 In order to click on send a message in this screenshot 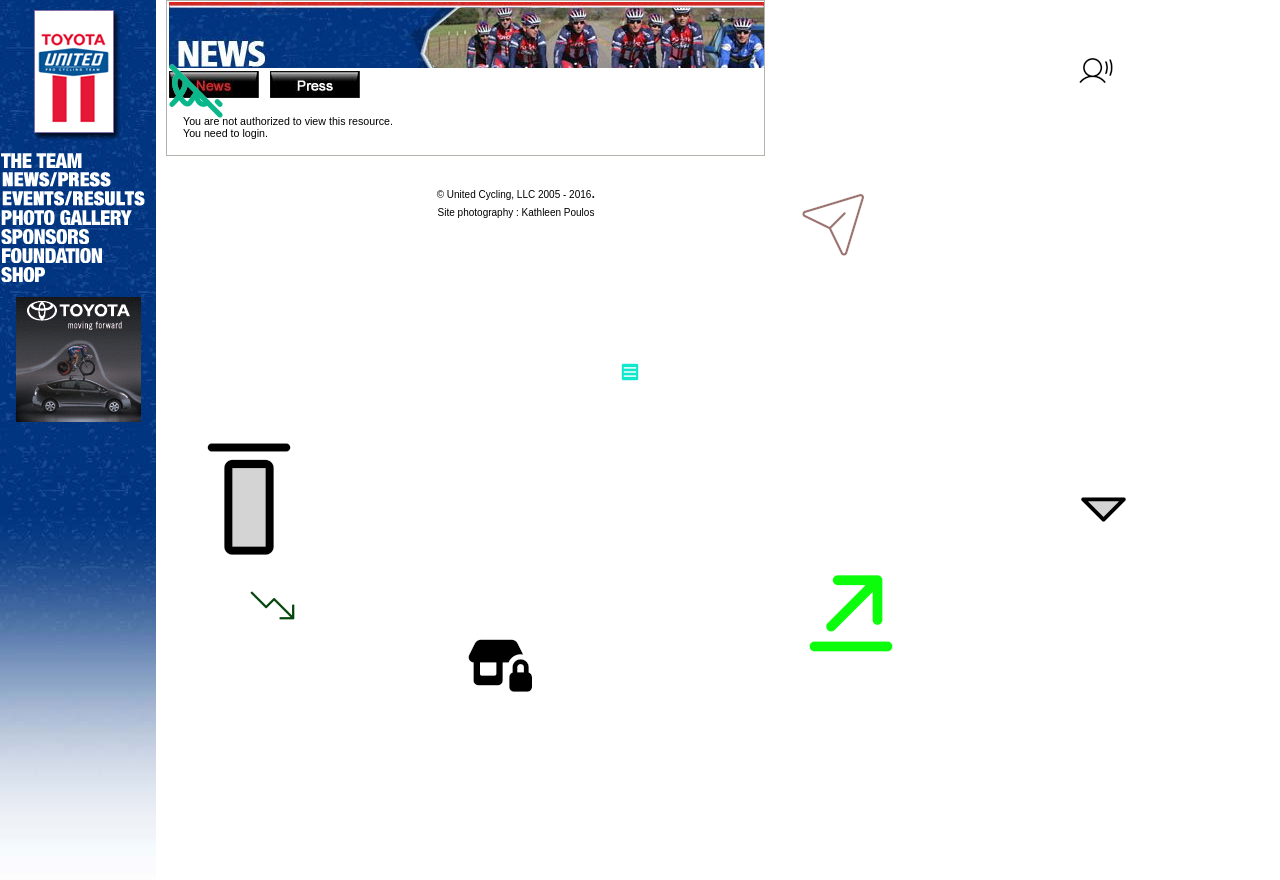, I will do `click(835, 222)`.